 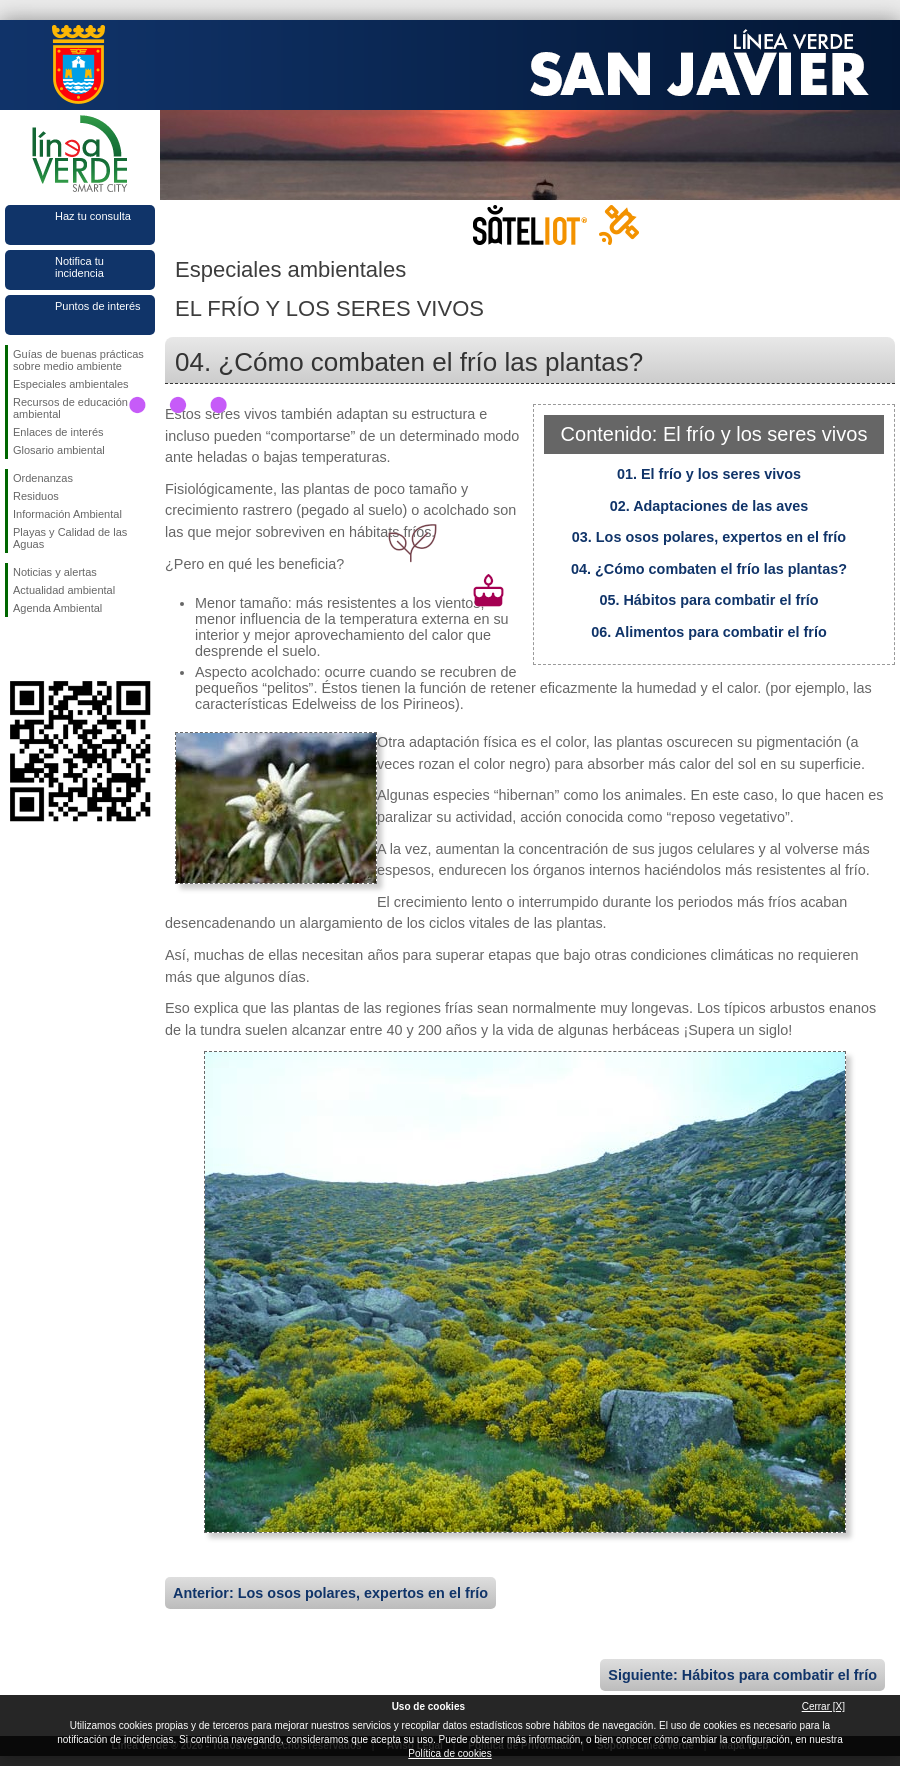 What do you see at coordinates (488, 592) in the screenshot?
I see `view birthday or celebration reminders` at bounding box center [488, 592].